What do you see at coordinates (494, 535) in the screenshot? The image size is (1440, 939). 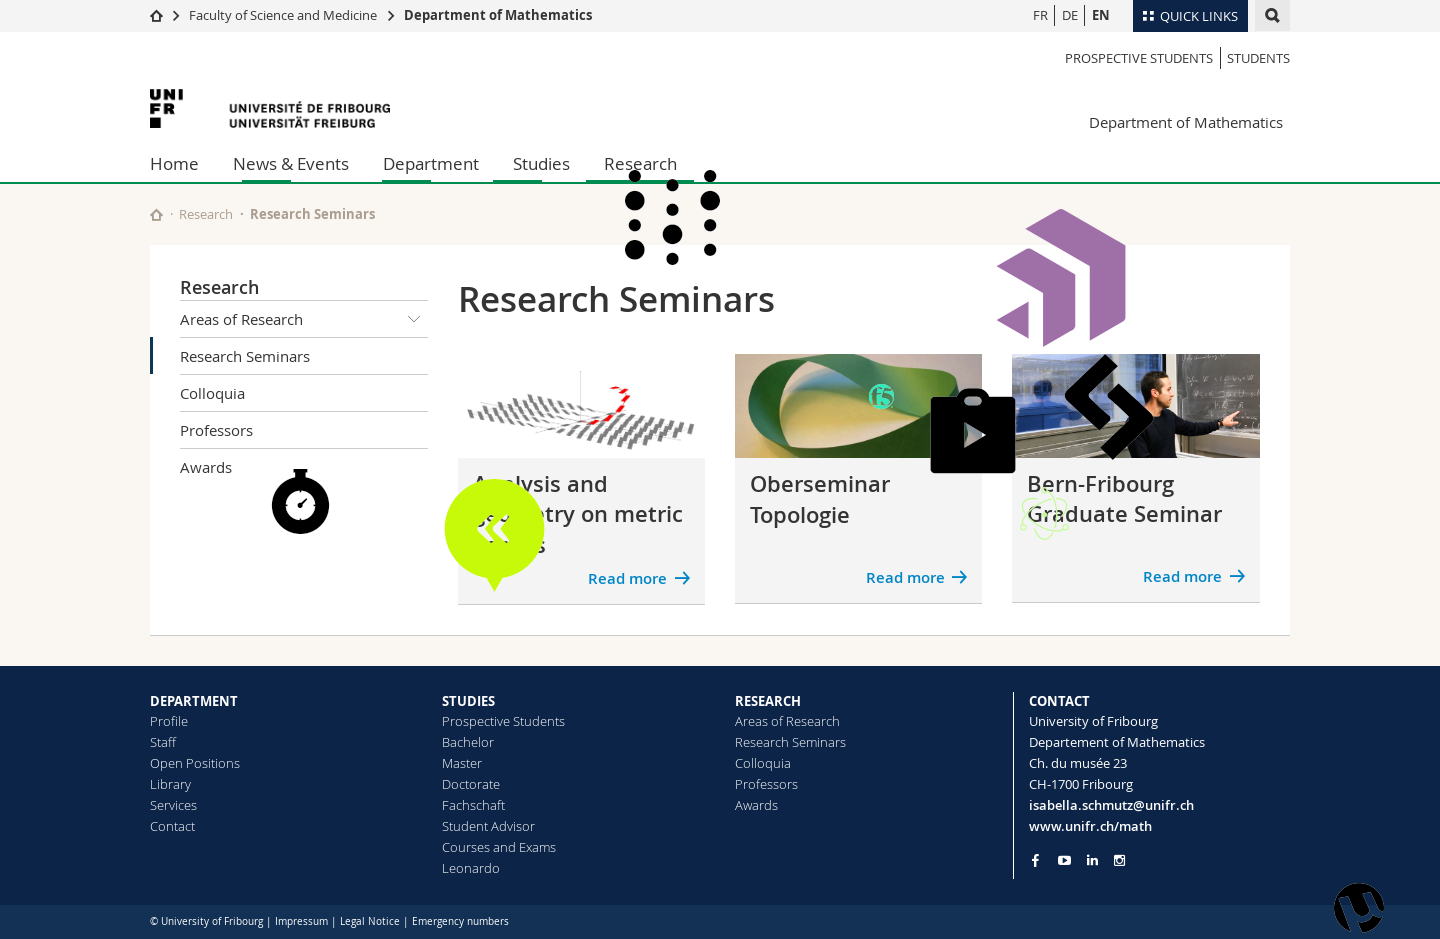 I see `visit the les libraires bookstore platform` at bounding box center [494, 535].